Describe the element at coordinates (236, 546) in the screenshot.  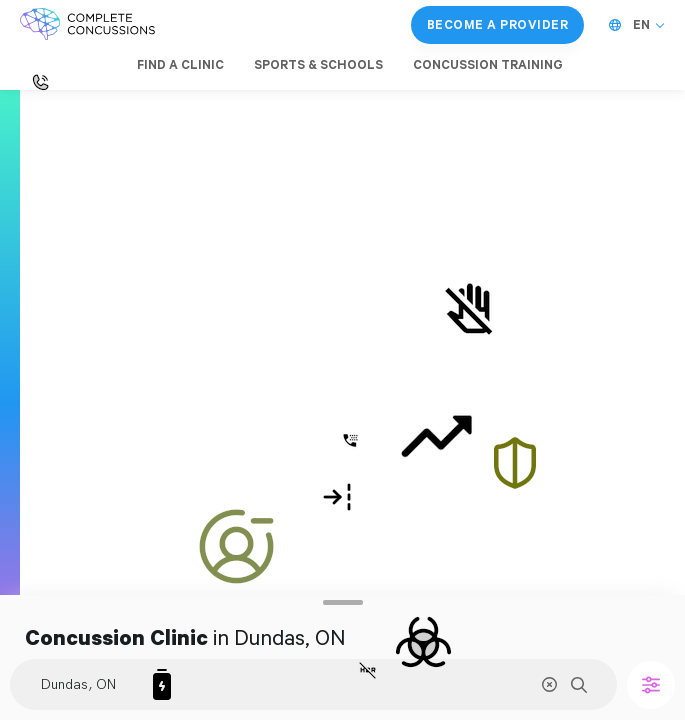
I see `remove a user from your contacts` at that location.